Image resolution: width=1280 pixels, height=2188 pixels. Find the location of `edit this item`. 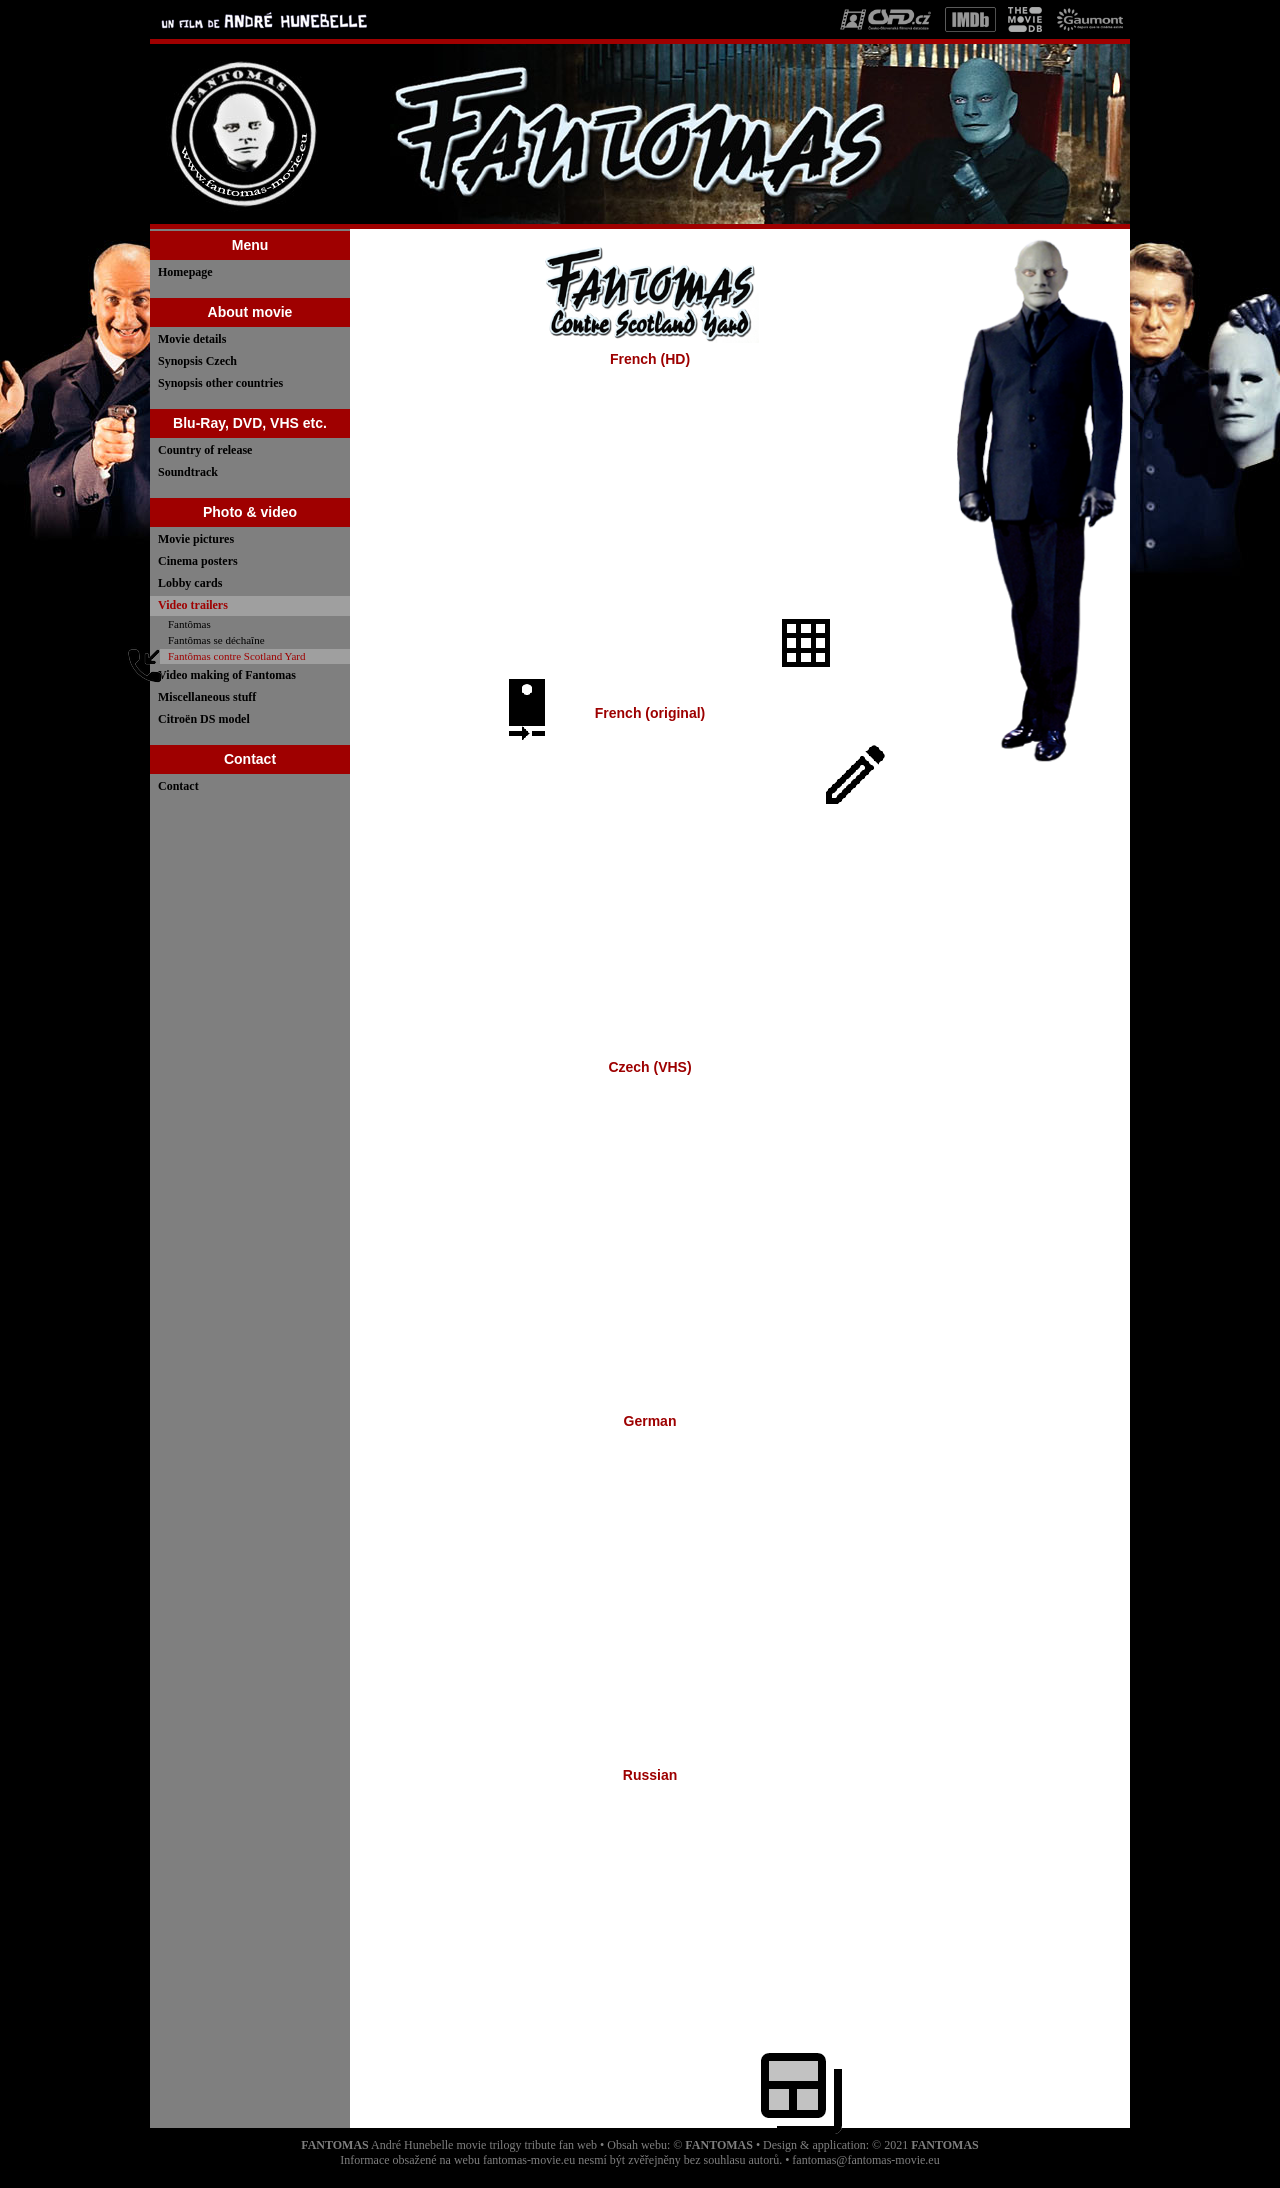

edit this item is located at coordinates (855, 774).